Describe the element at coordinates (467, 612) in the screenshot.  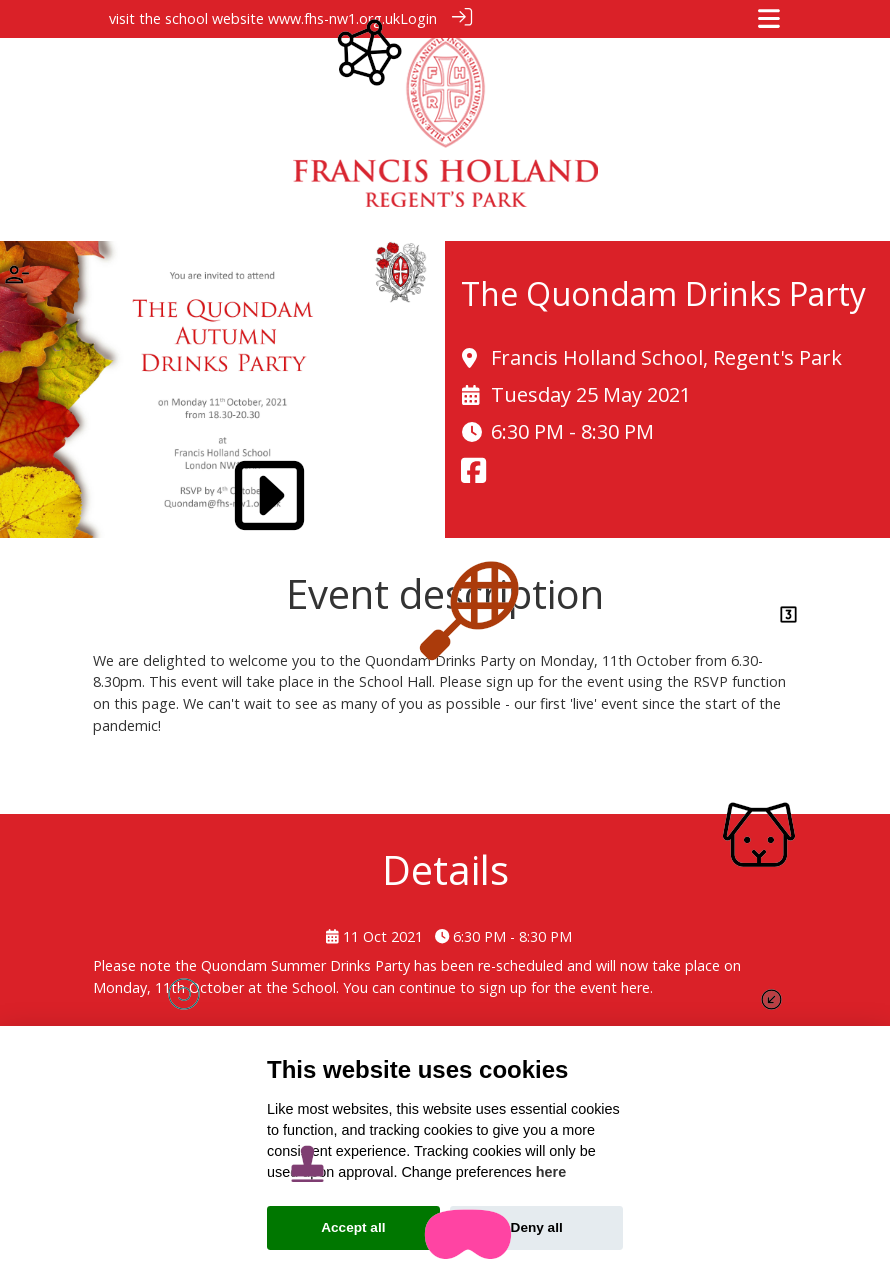
I see `access tennis or racquet sports features` at that location.